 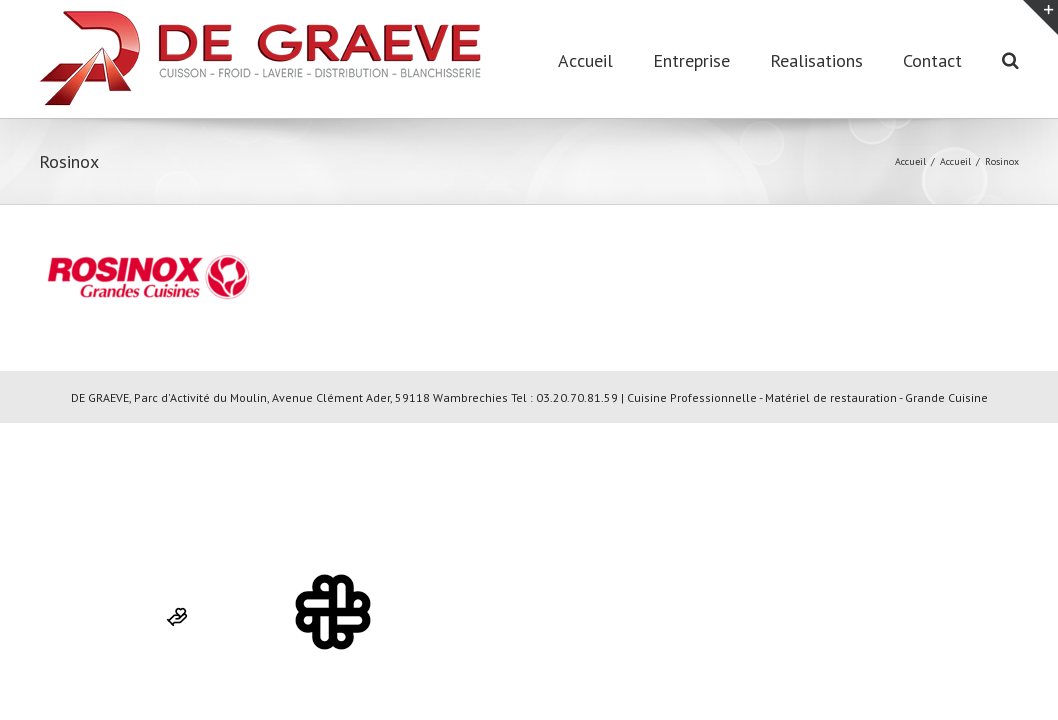 What do you see at coordinates (177, 617) in the screenshot?
I see `donate or give support` at bounding box center [177, 617].